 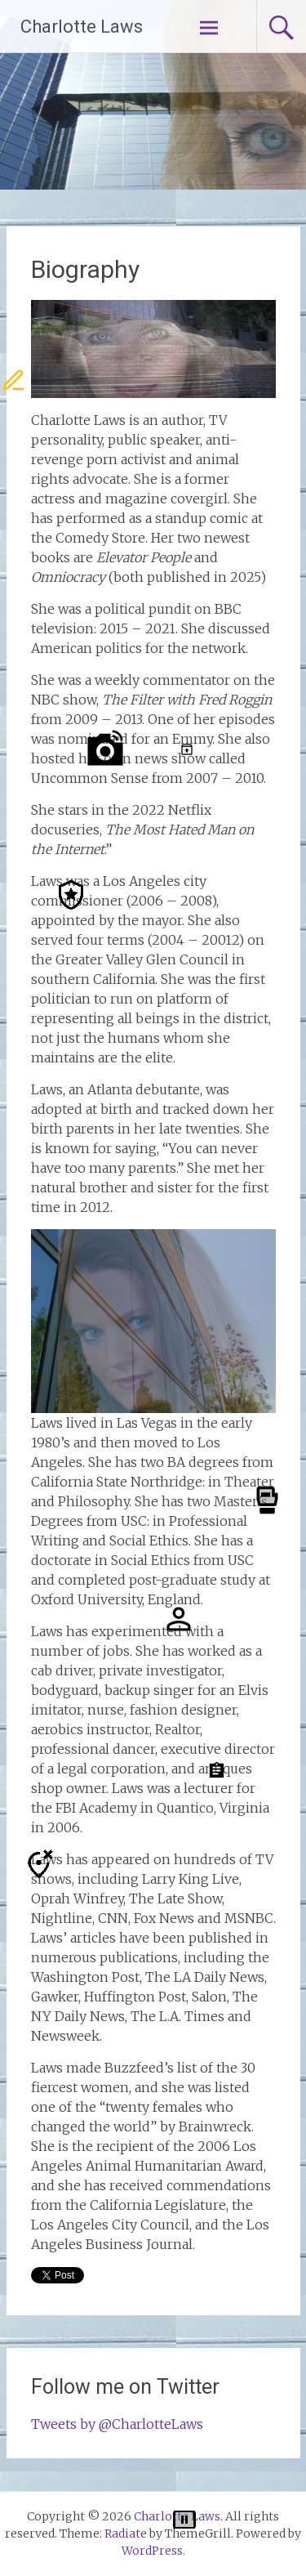 What do you see at coordinates (105, 748) in the screenshot?
I see `connect to a wireless or linked camera` at bounding box center [105, 748].